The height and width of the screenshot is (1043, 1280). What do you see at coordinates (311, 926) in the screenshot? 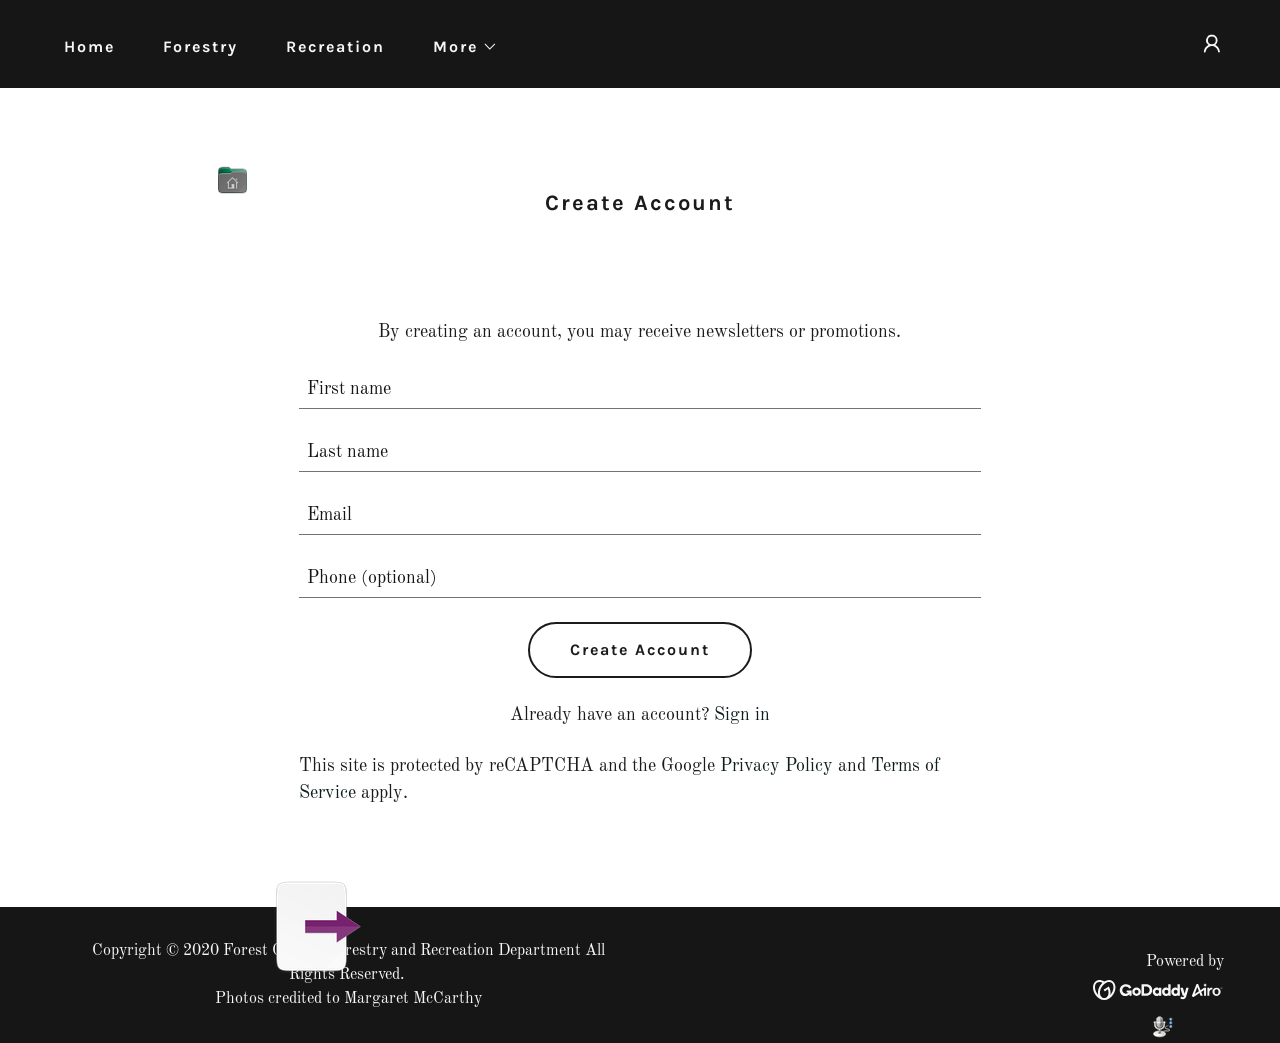
I see `export document to another location` at bounding box center [311, 926].